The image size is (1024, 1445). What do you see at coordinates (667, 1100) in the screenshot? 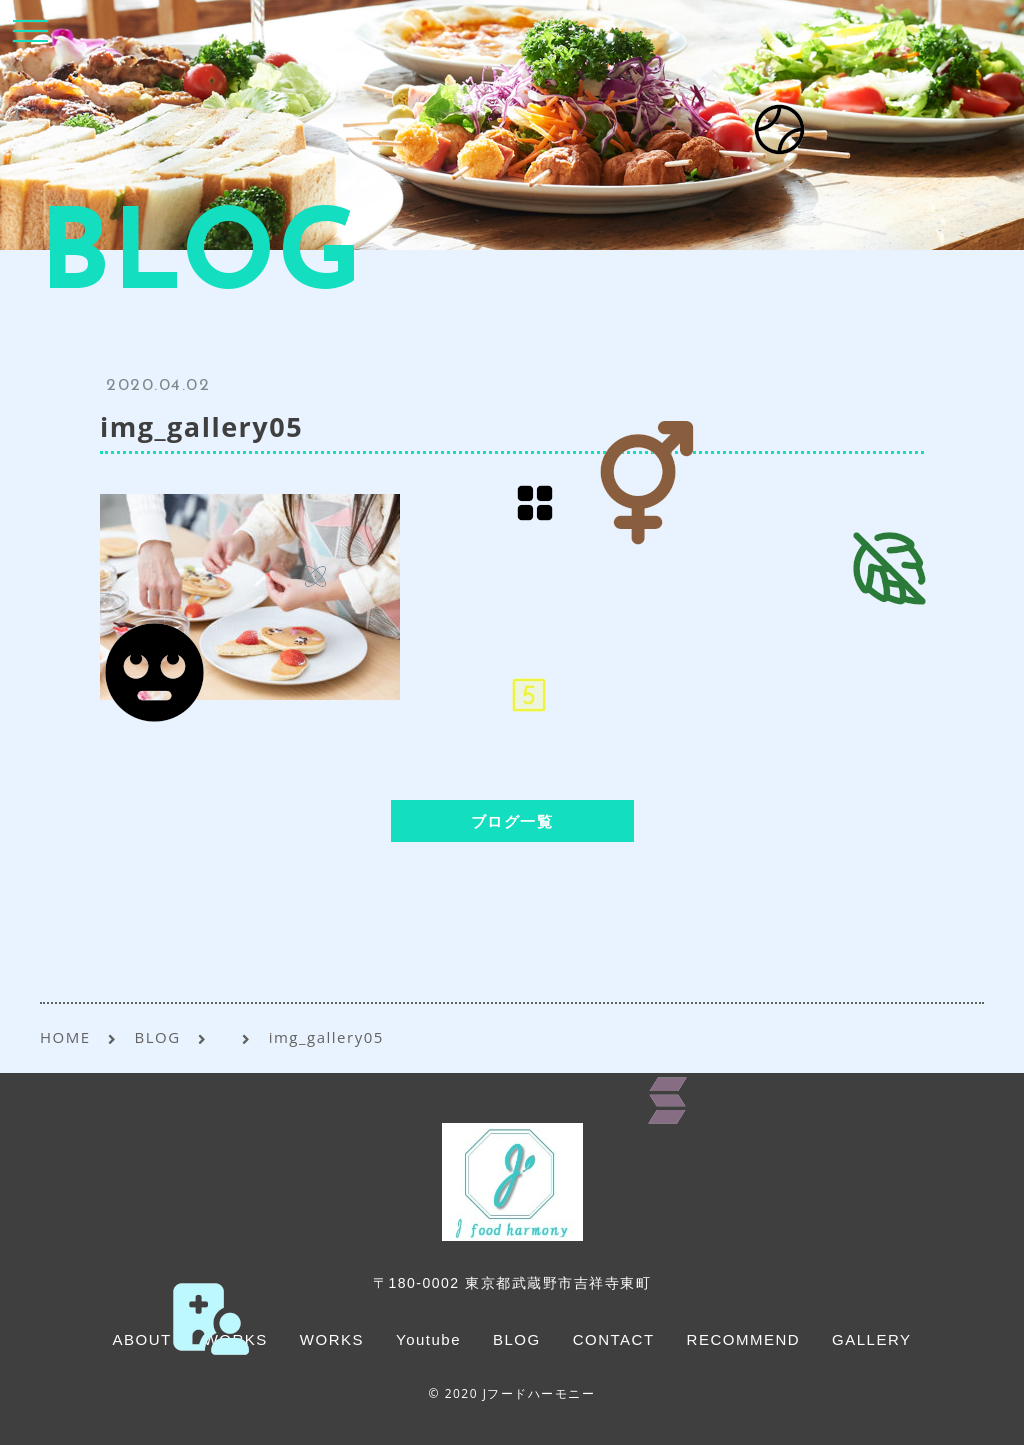
I see `view stacked layers or map overlays` at bounding box center [667, 1100].